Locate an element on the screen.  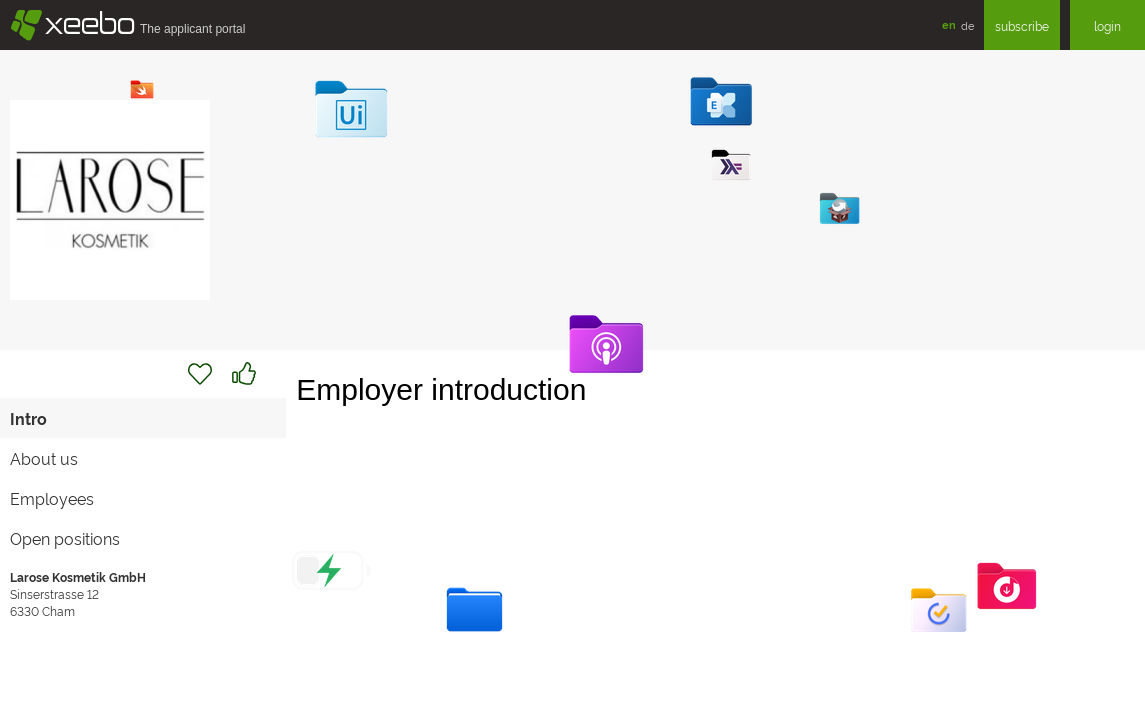
open 4K Tokkit video downloads folder is located at coordinates (1006, 587).